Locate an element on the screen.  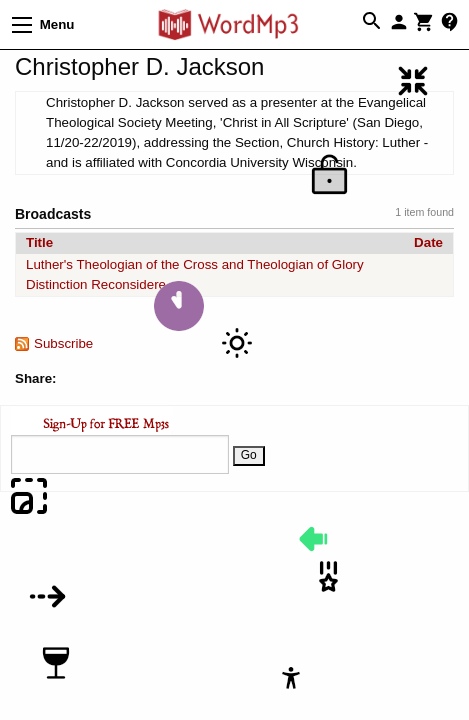
unlock a protected item or feature is located at coordinates (329, 176).